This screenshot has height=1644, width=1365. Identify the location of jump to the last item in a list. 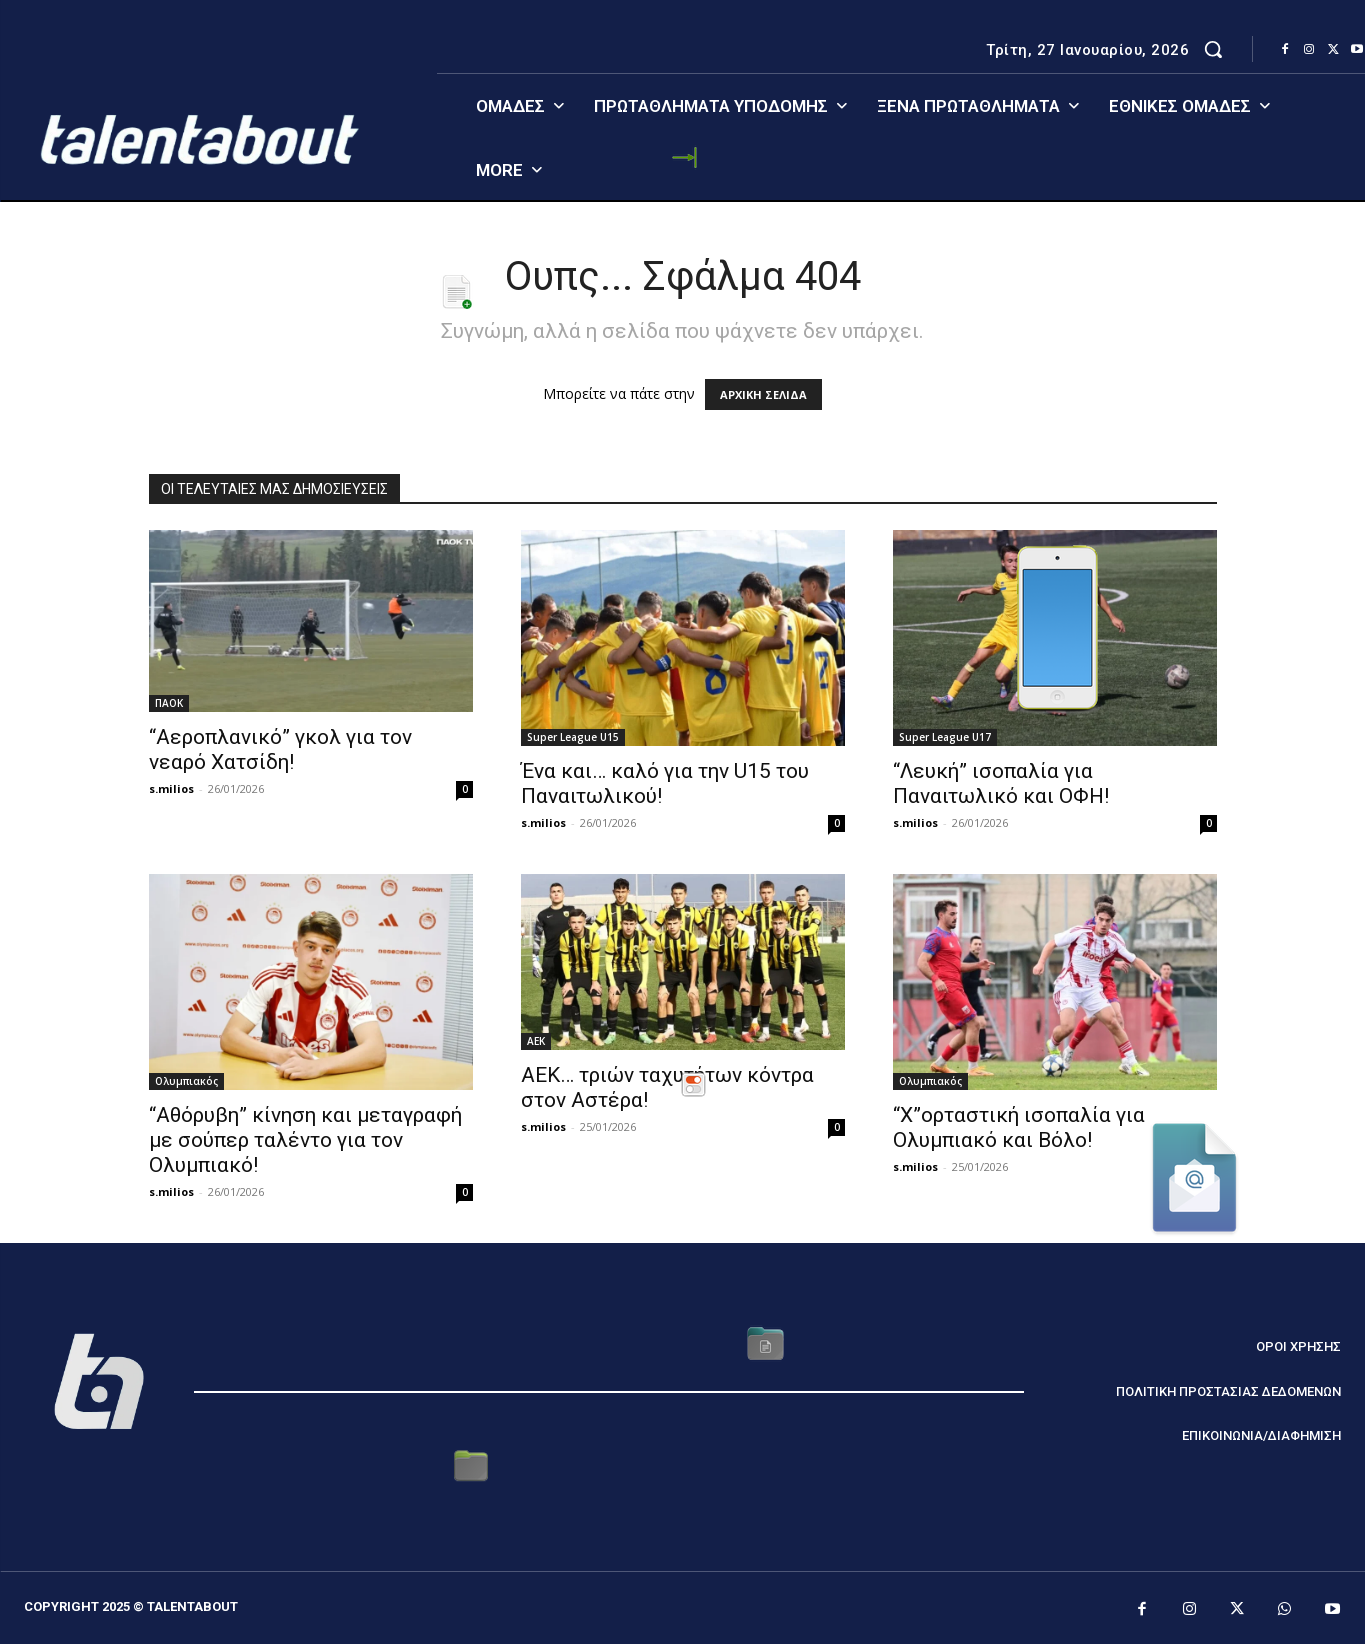
(684, 157).